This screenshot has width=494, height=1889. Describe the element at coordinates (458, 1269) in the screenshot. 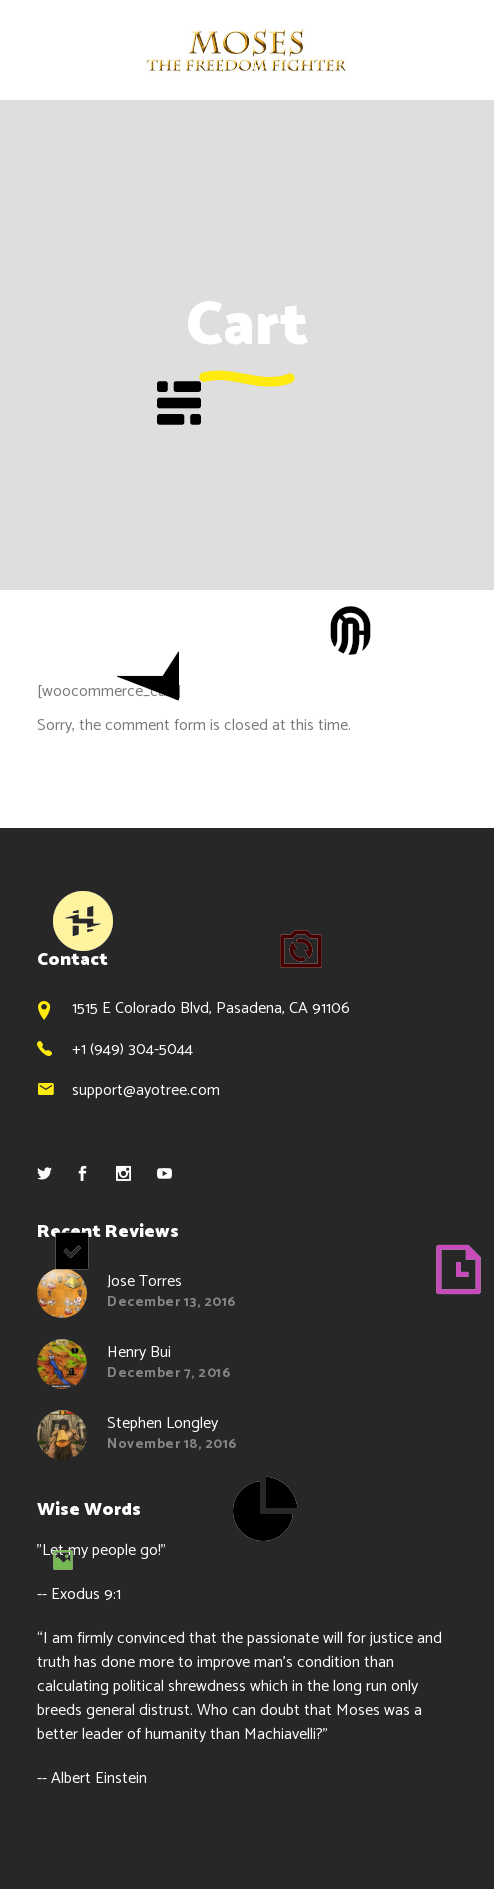

I see `view file version history` at that location.